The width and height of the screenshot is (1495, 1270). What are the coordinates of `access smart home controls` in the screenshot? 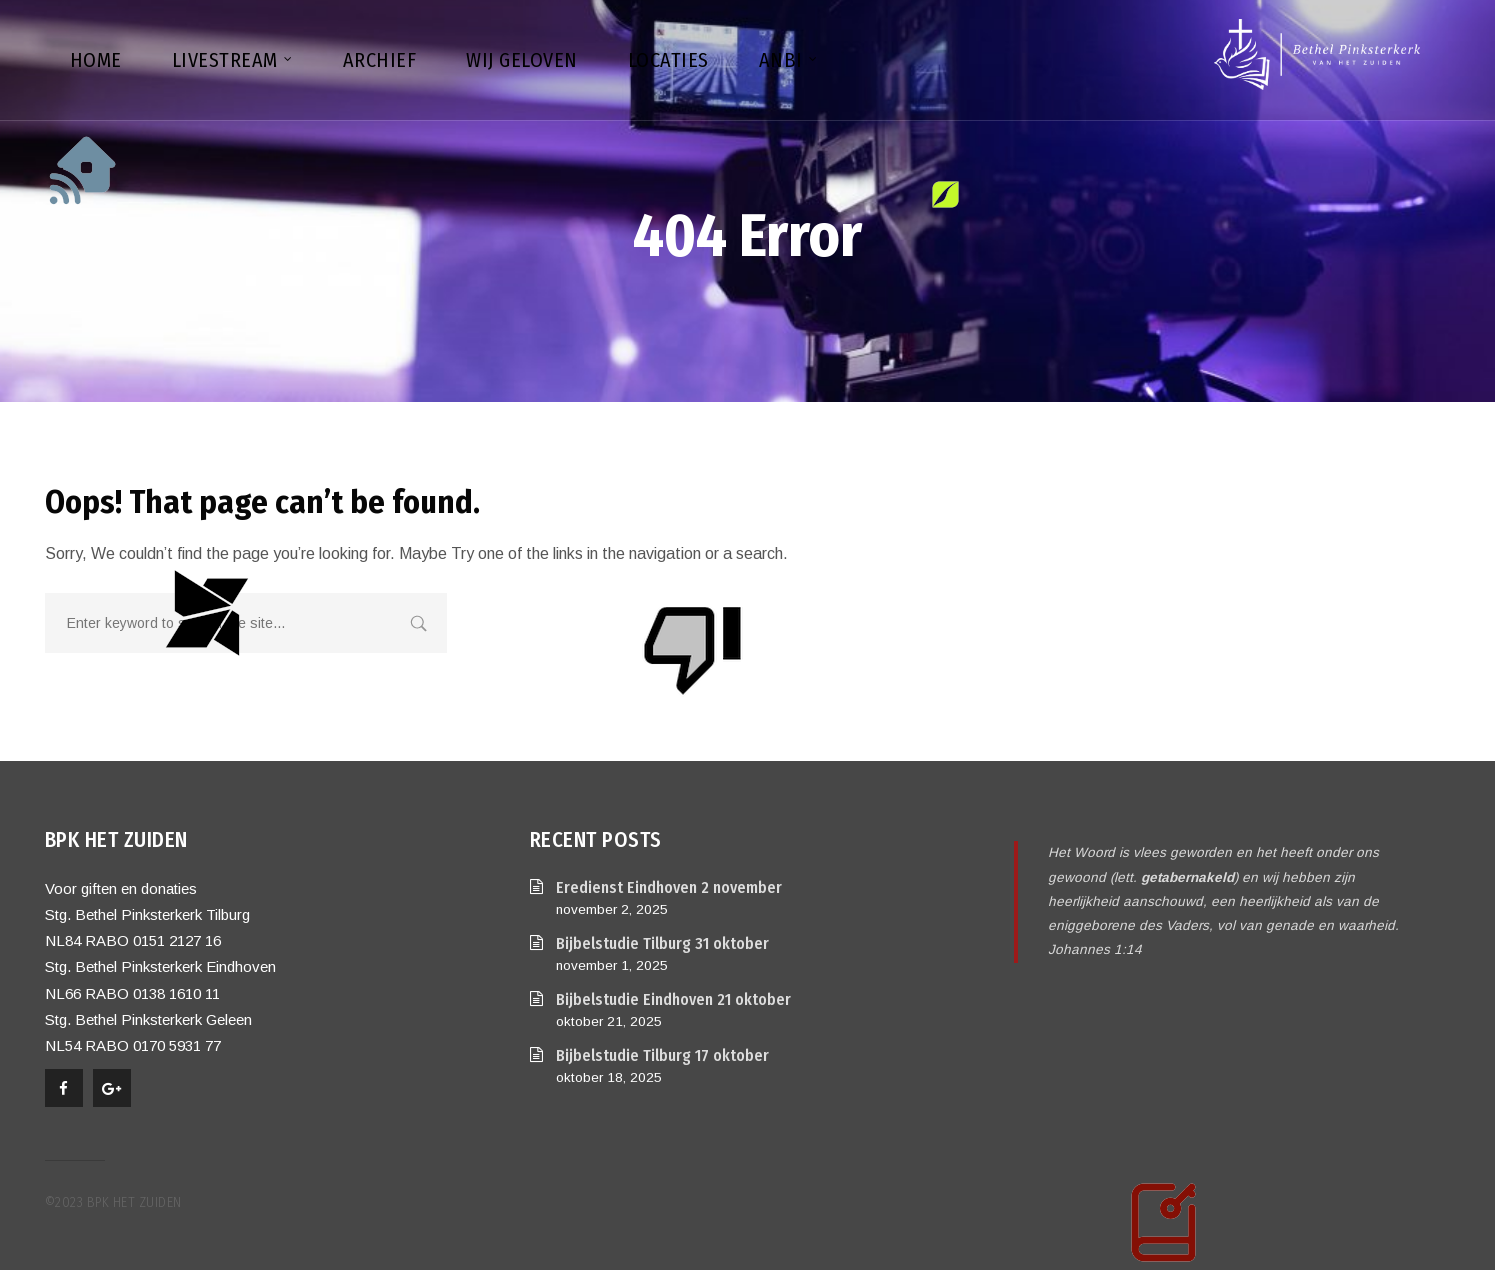 It's located at (84, 169).